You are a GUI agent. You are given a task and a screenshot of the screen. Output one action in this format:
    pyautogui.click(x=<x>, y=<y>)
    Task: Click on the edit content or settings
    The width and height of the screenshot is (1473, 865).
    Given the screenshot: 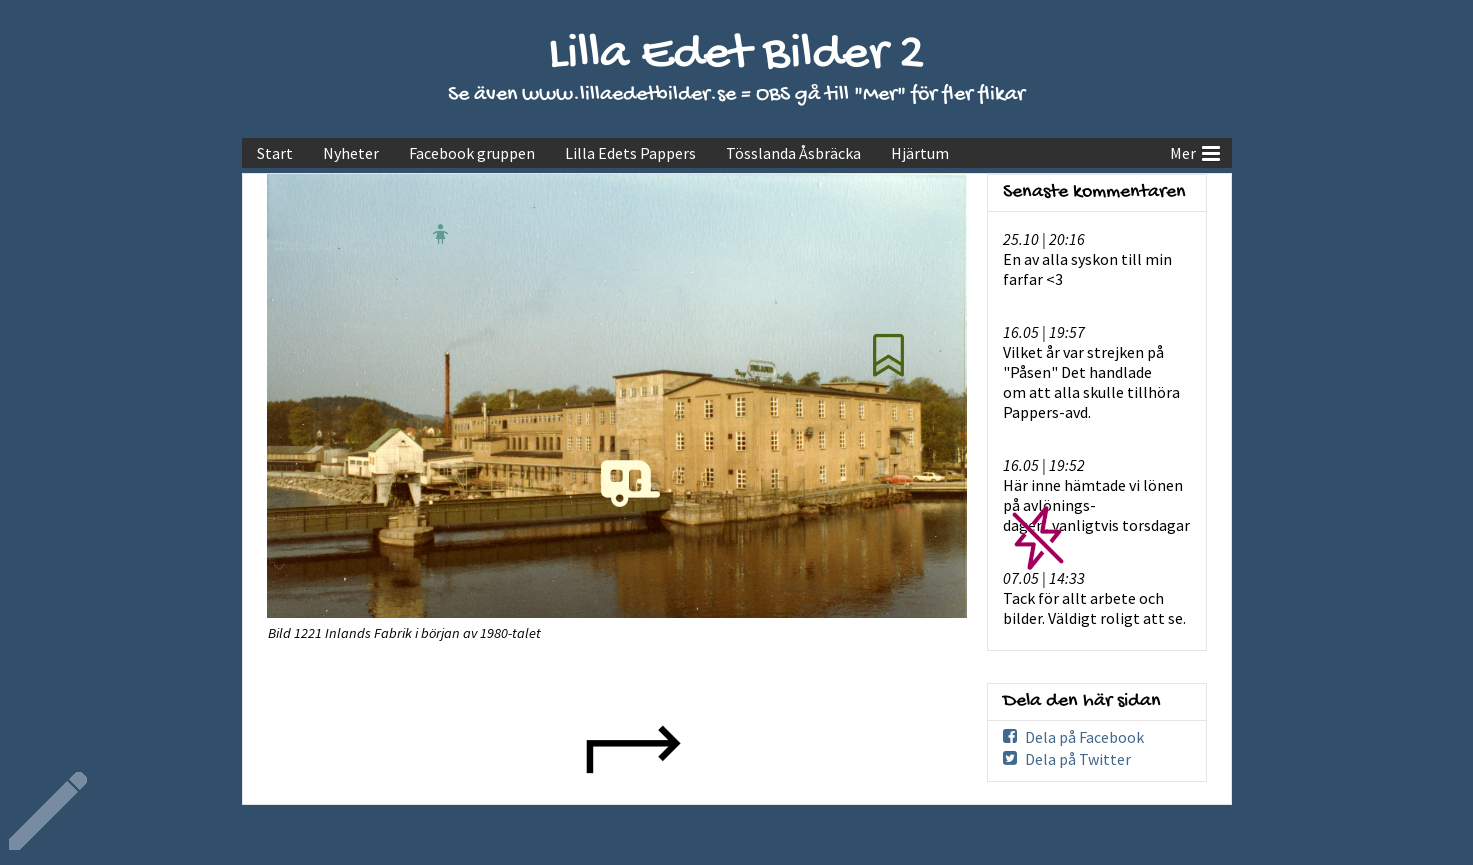 What is the action you would take?
    pyautogui.click(x=48, y=811)
    